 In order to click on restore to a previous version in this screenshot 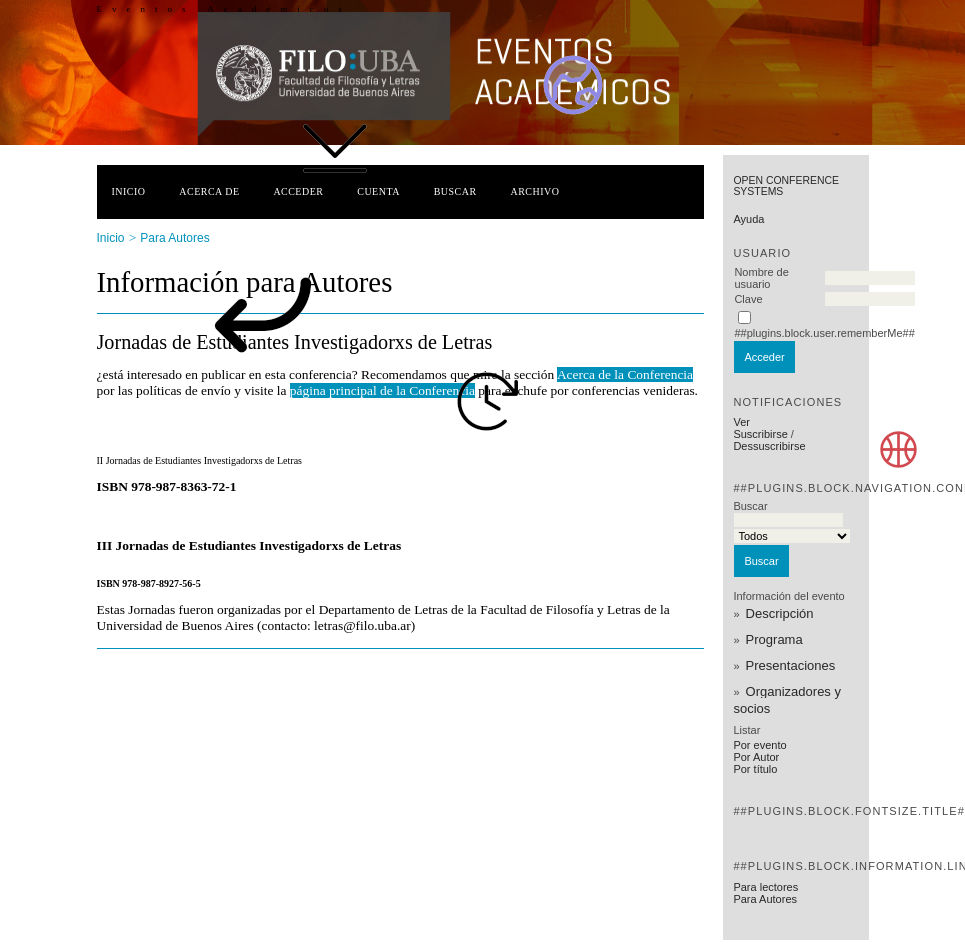, I will do `click(486, 401)`.